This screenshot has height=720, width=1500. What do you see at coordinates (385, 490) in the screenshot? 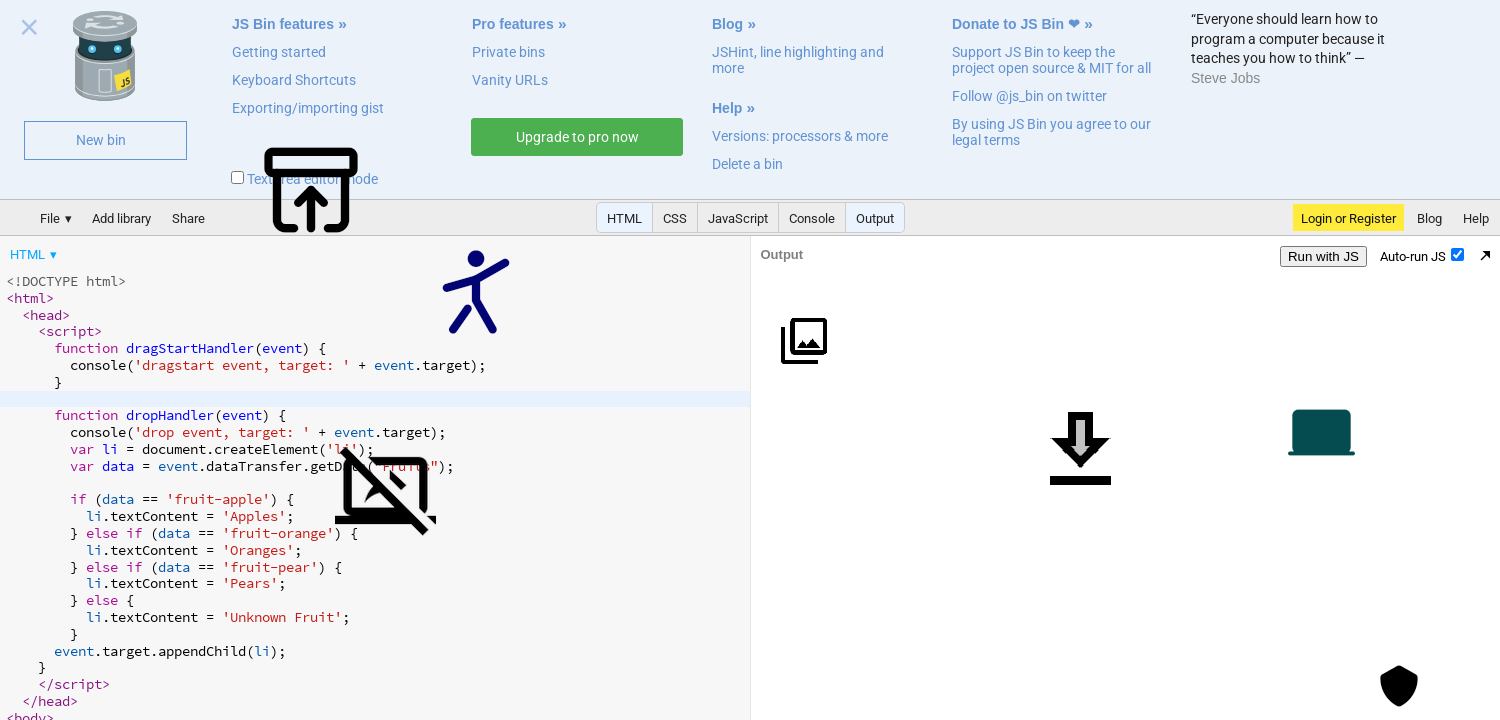
I see `stop sharing your screen` at bounding box center [385, 490].